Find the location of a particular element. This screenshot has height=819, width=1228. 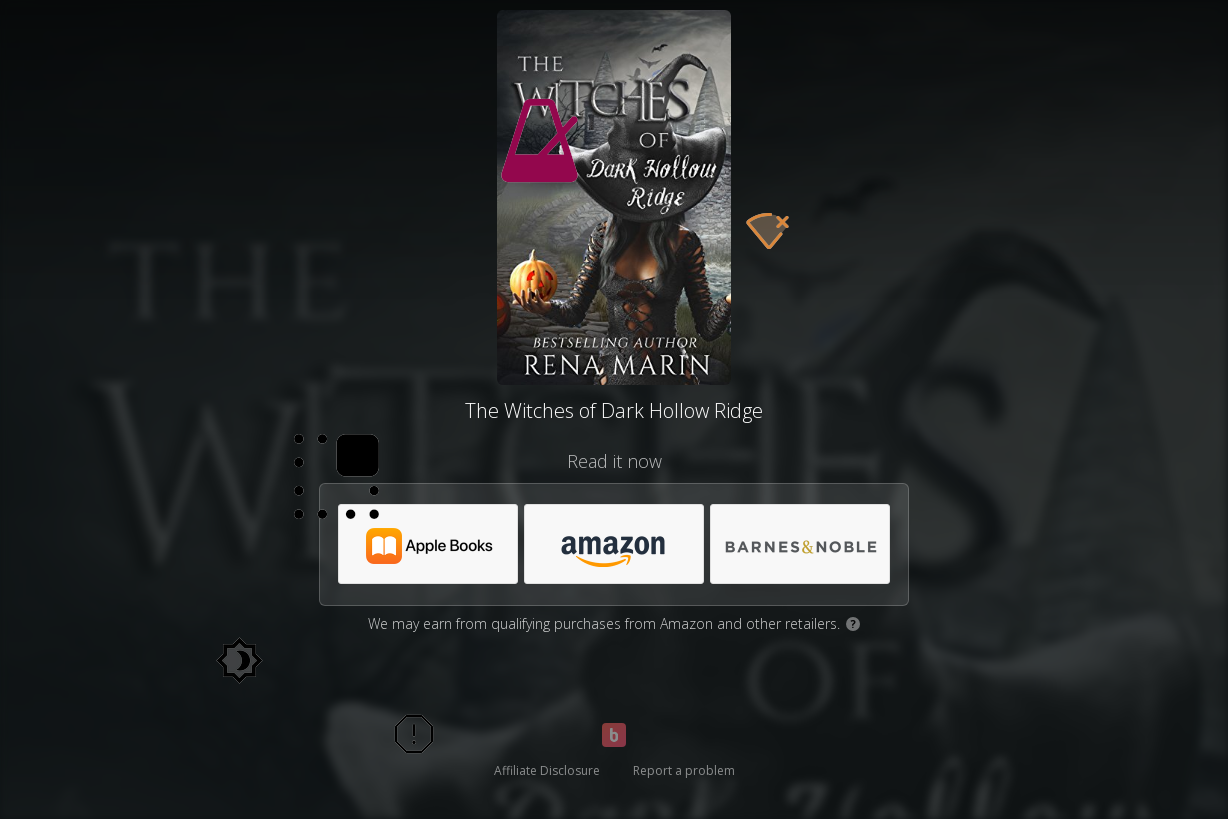

indicates a warning or critical alert is located at coordinates (414, 734).